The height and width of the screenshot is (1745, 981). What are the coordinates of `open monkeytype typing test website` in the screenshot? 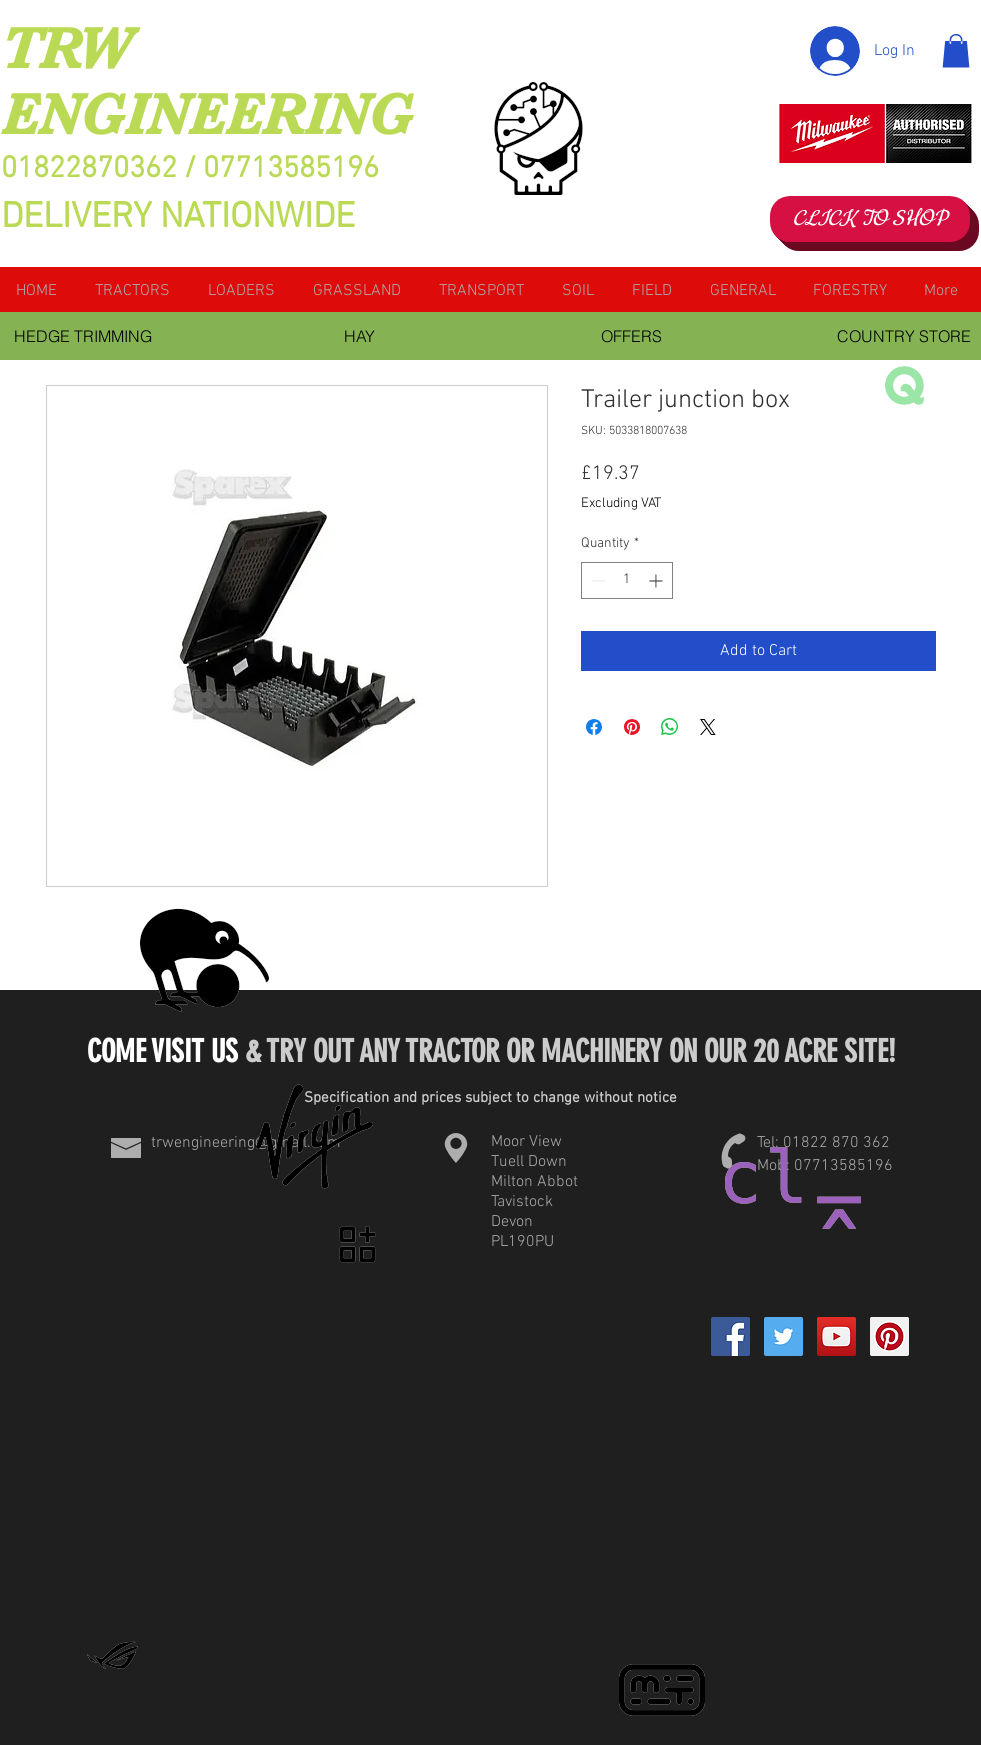 It's located at (662, 1690).